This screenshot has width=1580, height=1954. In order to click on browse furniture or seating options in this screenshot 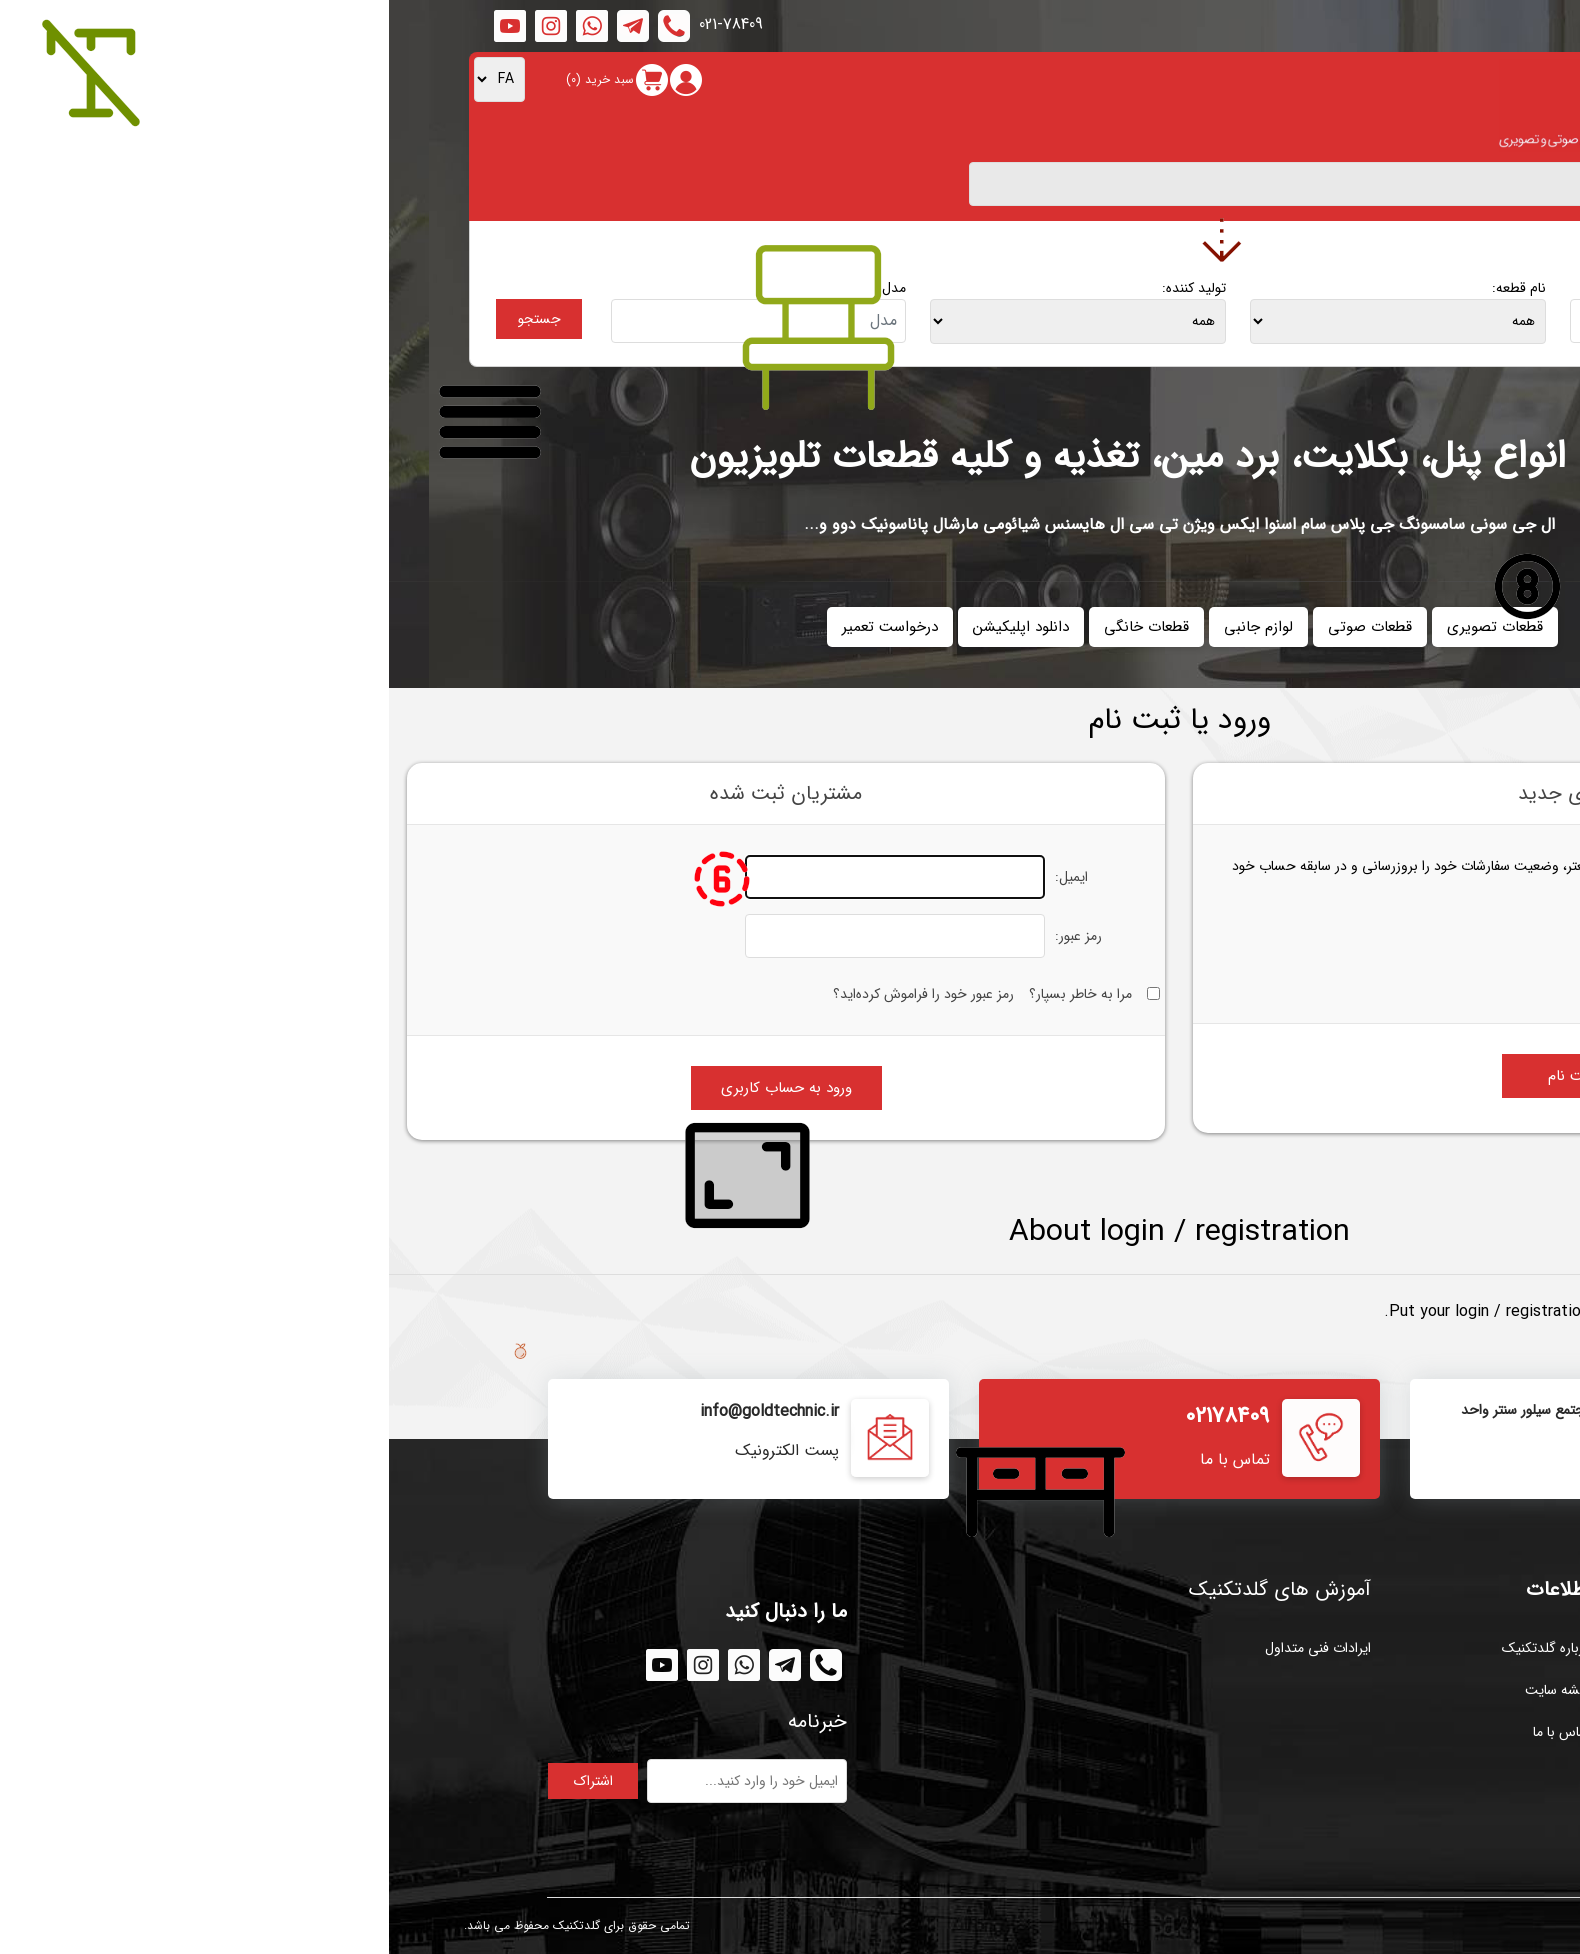, I will do `click(818, 327)`.